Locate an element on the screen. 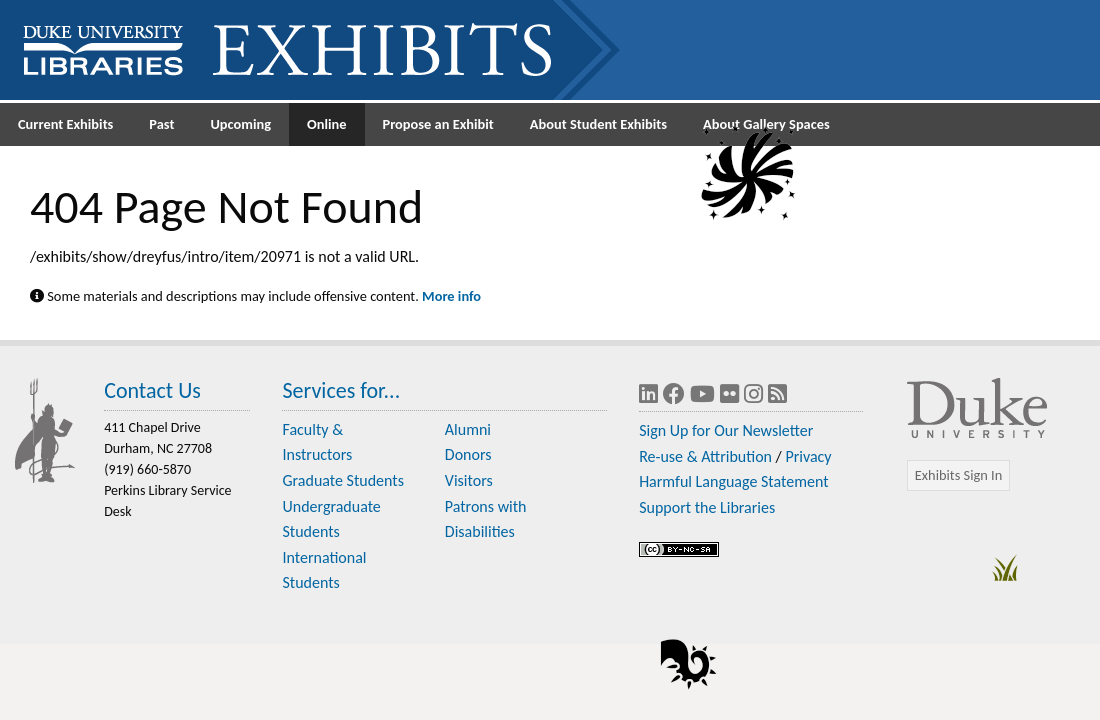 Image resolution: width=1100 pixels, height=720 pixels. select tentacle monster or creature type is located at coordinates (688, 664).